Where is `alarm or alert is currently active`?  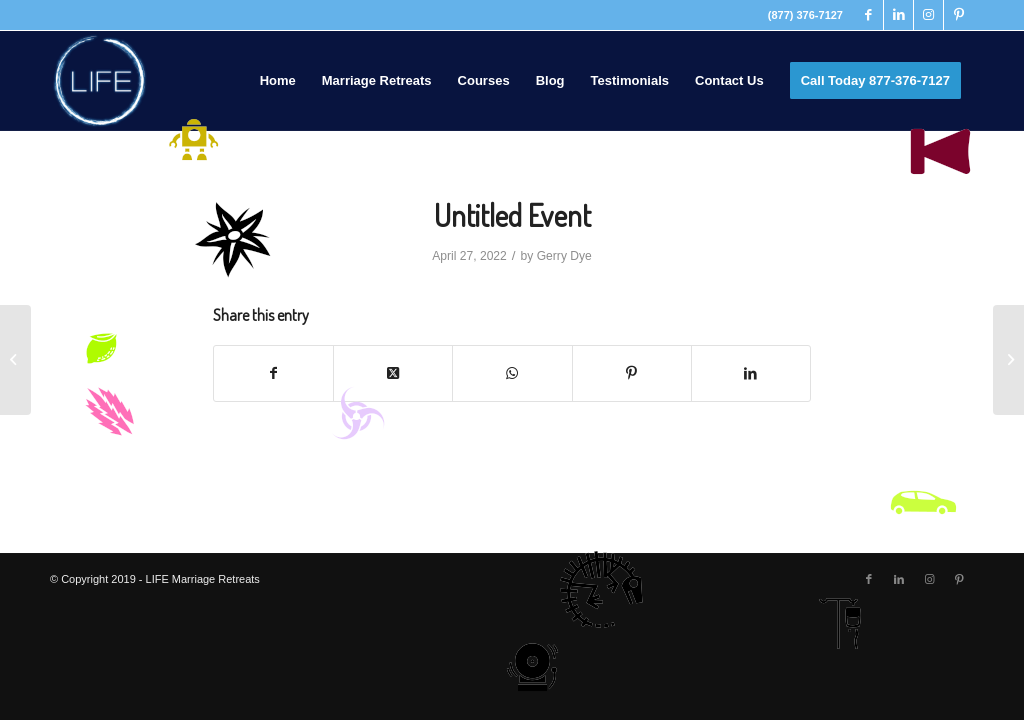 alarm or alert is currently active is located at coordinates (532, 666).